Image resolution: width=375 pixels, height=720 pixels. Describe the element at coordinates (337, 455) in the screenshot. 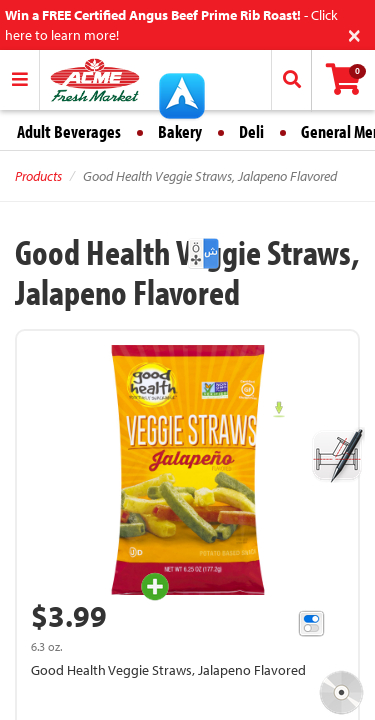

I see `open QCAD drafting application` at that location.